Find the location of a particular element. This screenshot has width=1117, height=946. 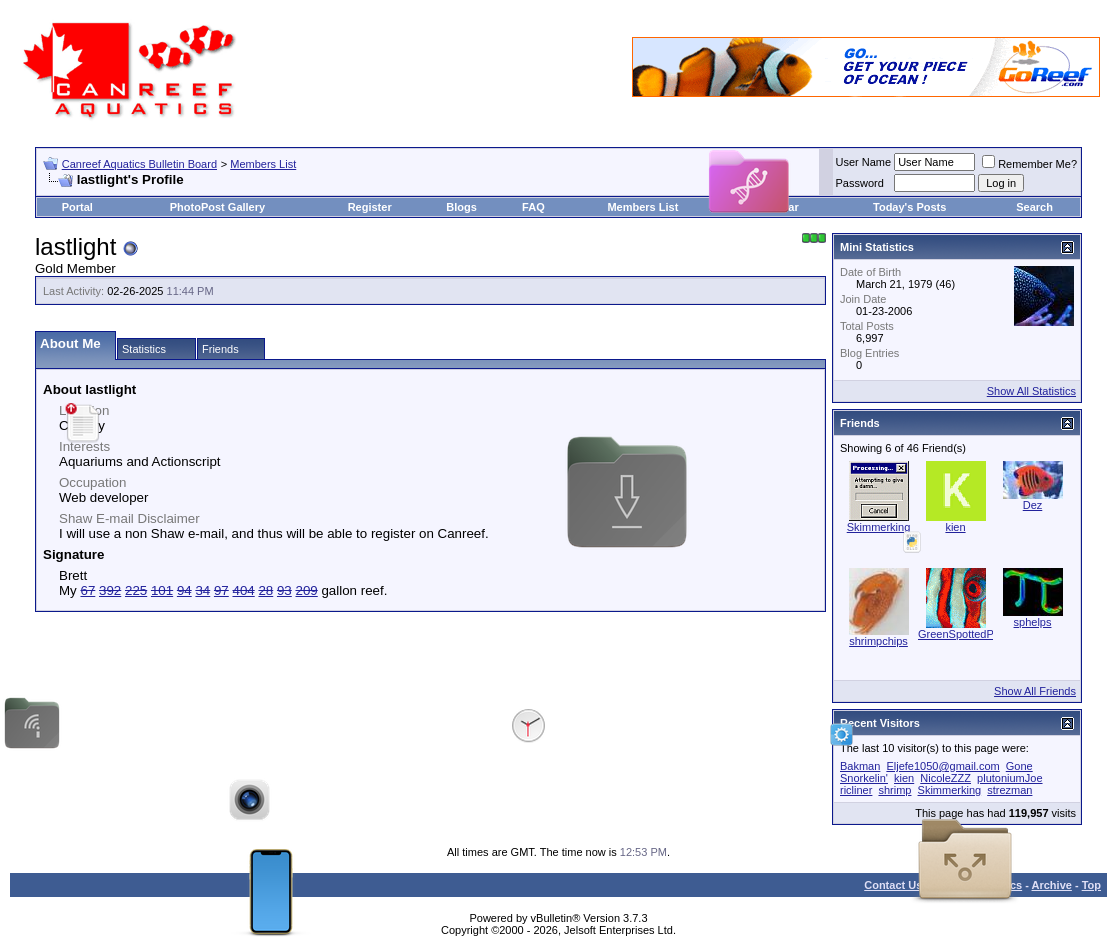

access your public shared folder is located at coordinates (965, 864).